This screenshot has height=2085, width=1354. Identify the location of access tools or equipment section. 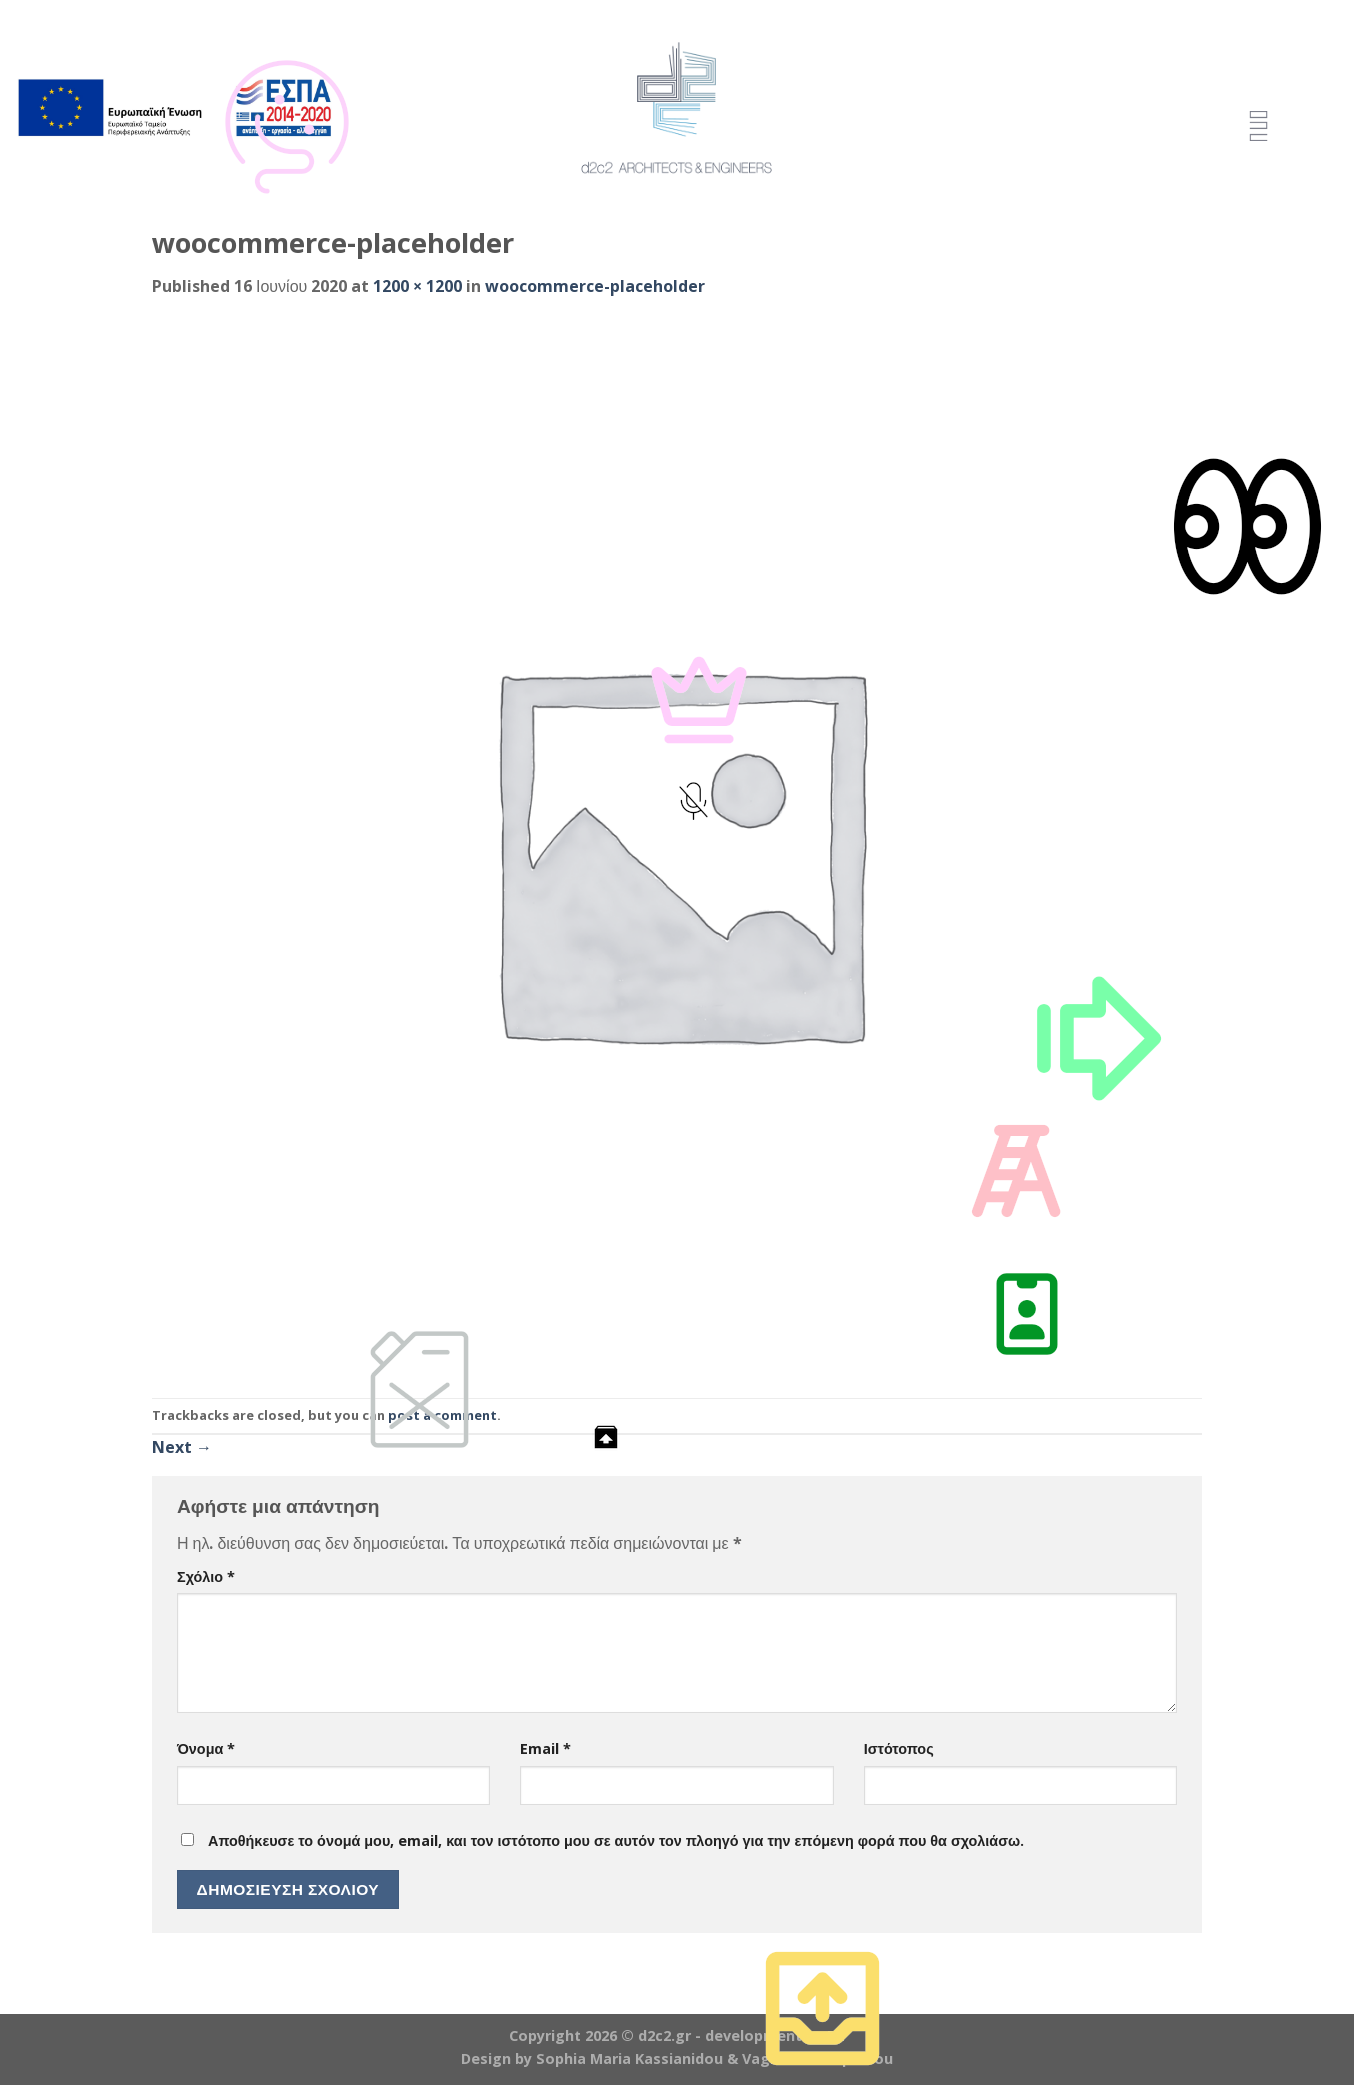
(1018, 1171).